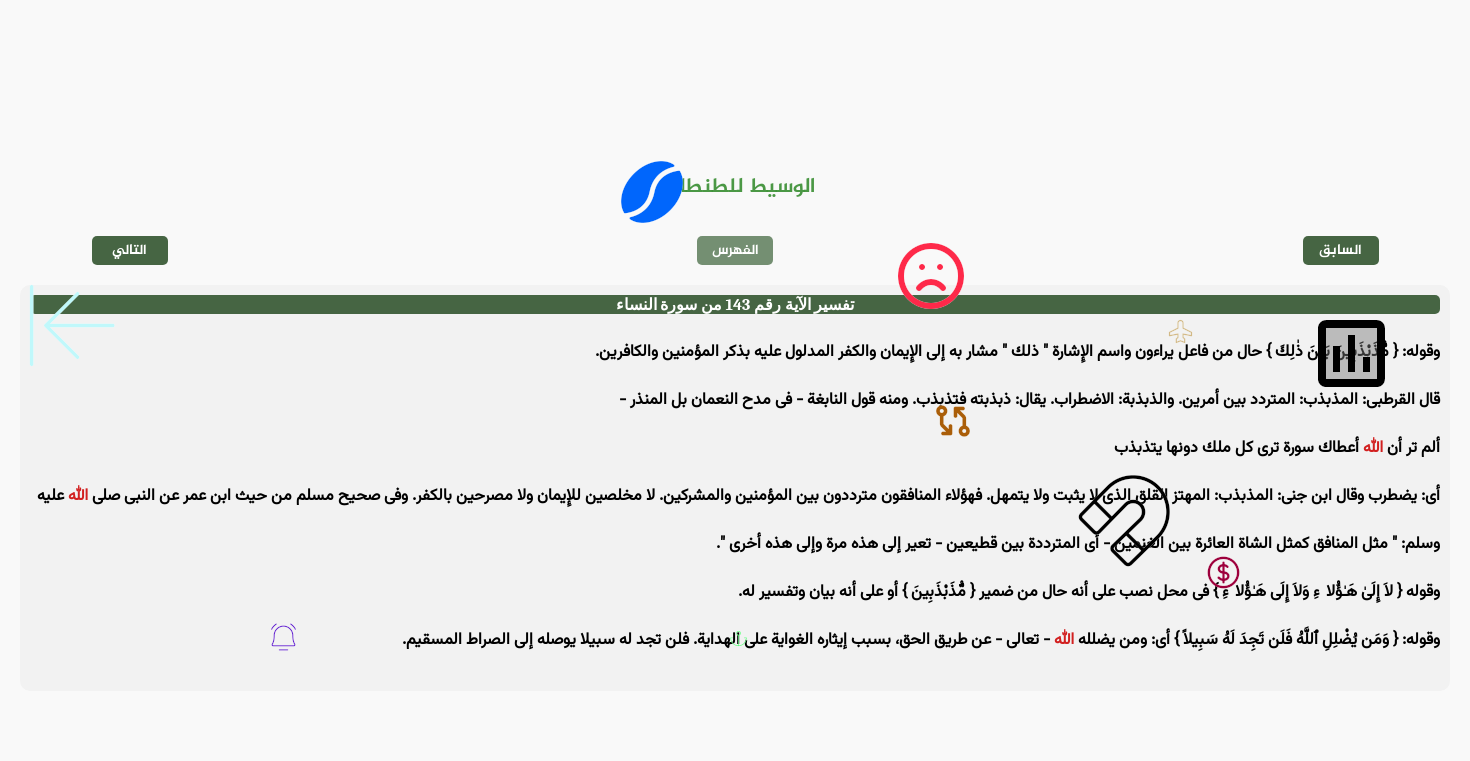 This screenshot has width=1470, height=761. What do you see at coordinates (931, 276) in the screenshot?
I see `submit negative feedback or rating` at bounding box center [931, 276].